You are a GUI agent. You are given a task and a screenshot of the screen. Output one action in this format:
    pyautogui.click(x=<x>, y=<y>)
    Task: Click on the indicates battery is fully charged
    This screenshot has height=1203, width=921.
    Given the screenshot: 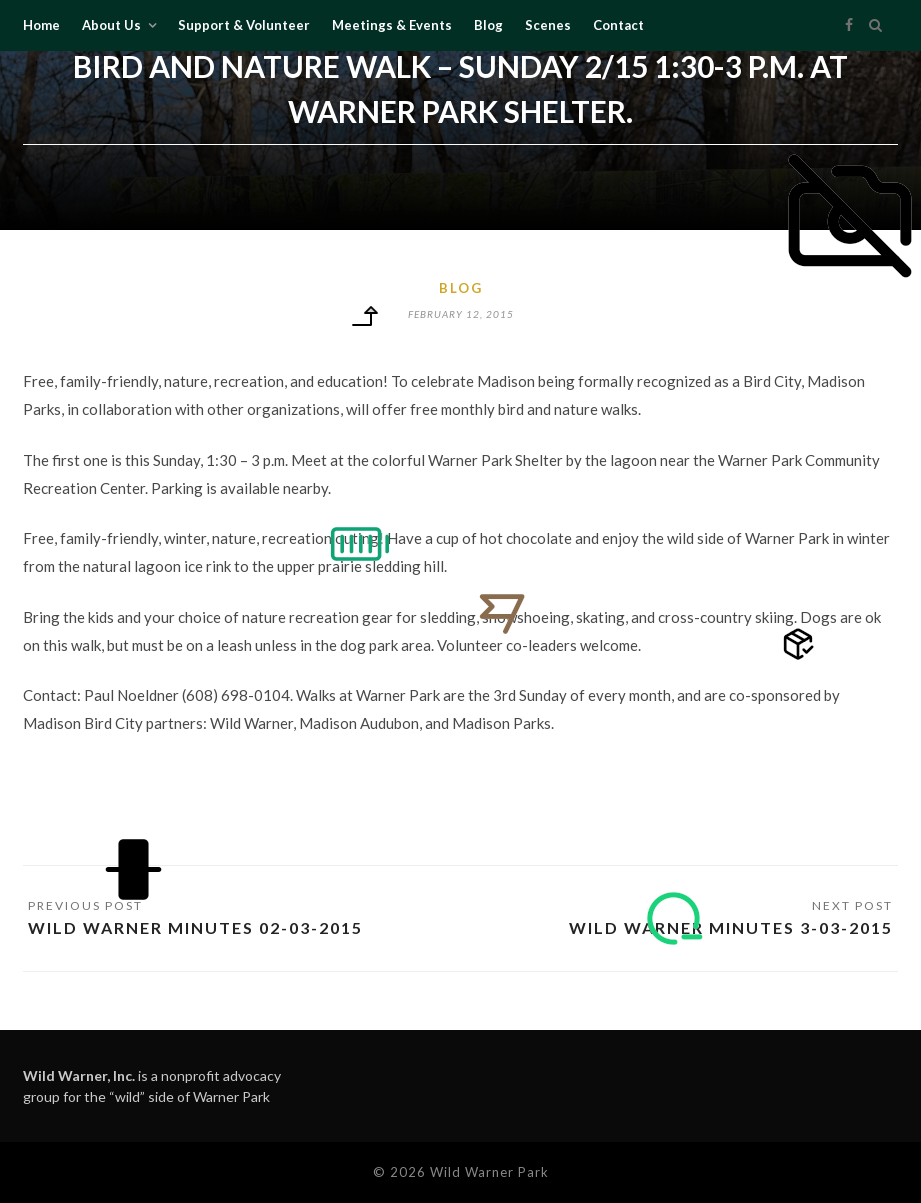 What is the action you would take?
    pyautogui.click(x=359, y=544)
    